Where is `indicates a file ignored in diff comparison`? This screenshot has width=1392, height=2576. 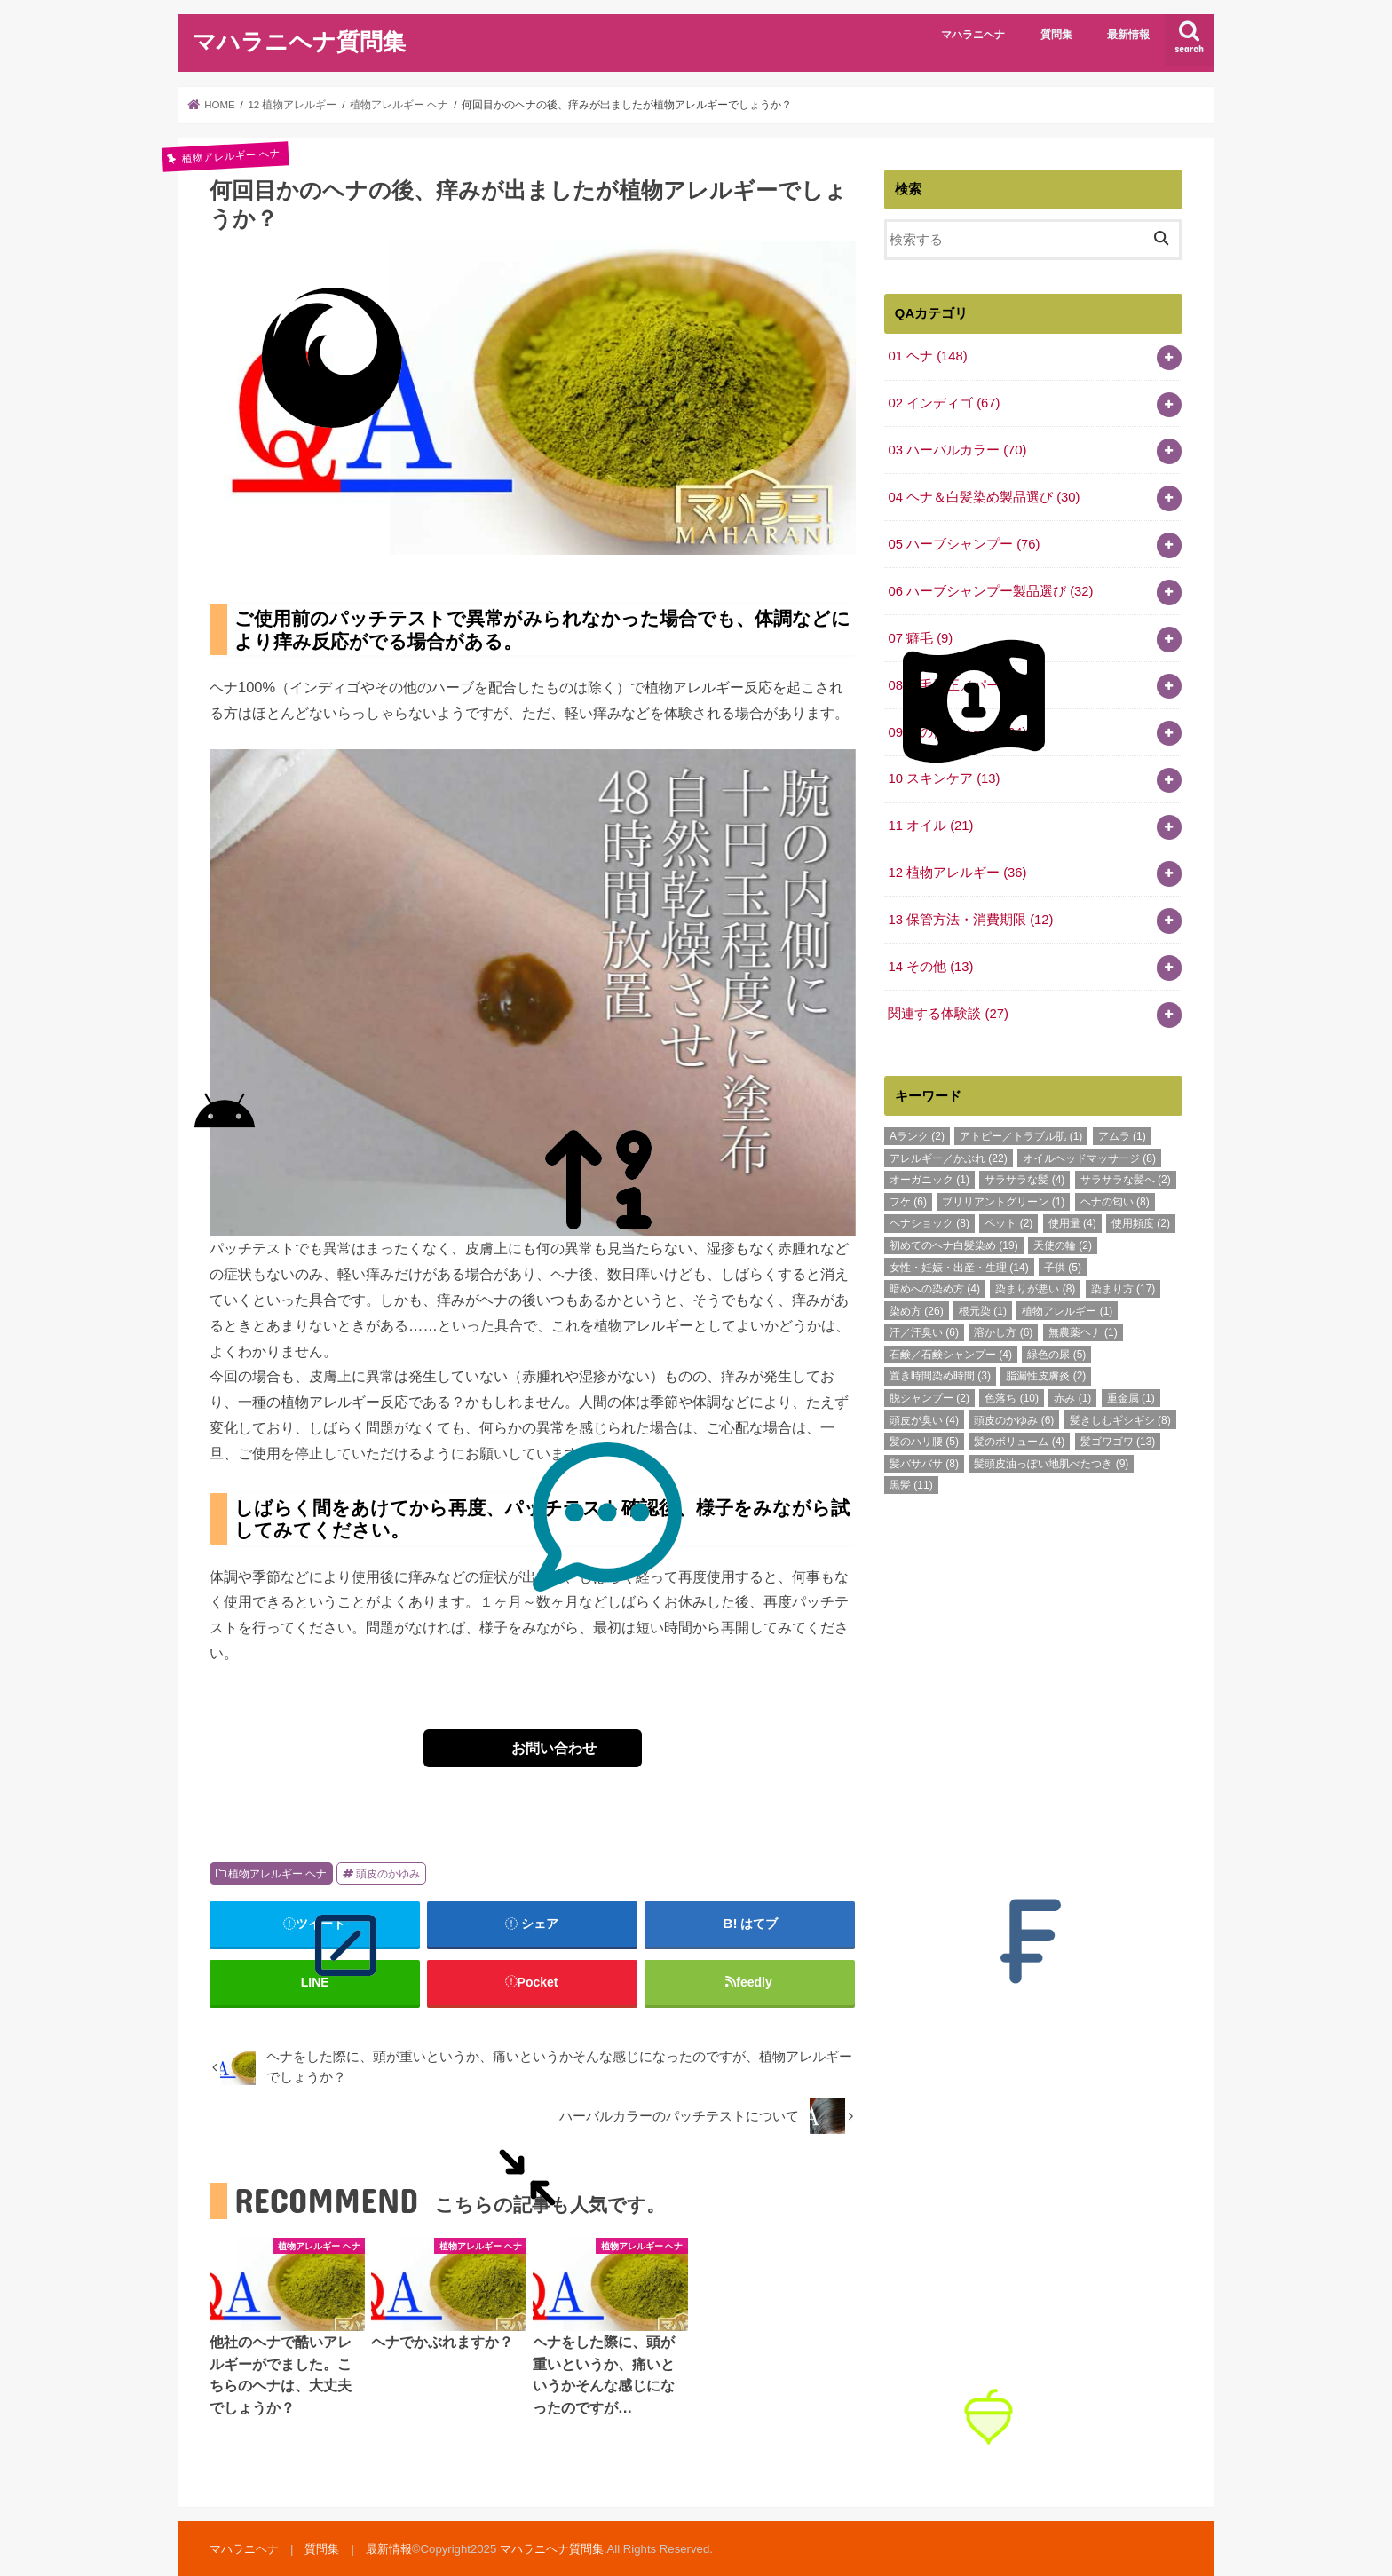 indicates a file ignored in diff comparison is located at coordinates (345, 1945).